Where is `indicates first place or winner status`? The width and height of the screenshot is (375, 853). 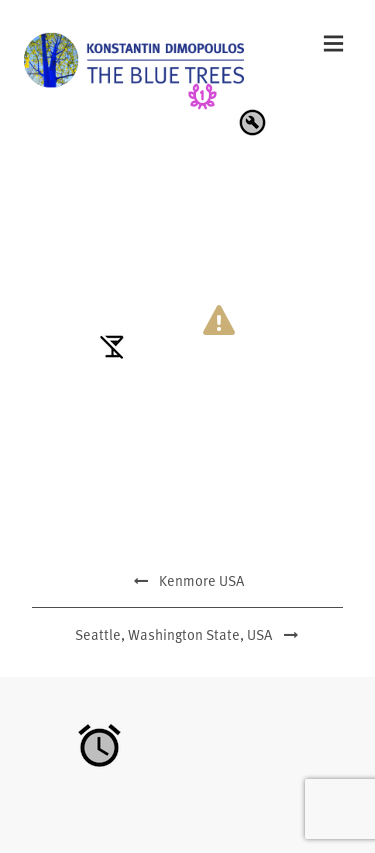 indicates first place or winner status is located at coordinates (202, 96).